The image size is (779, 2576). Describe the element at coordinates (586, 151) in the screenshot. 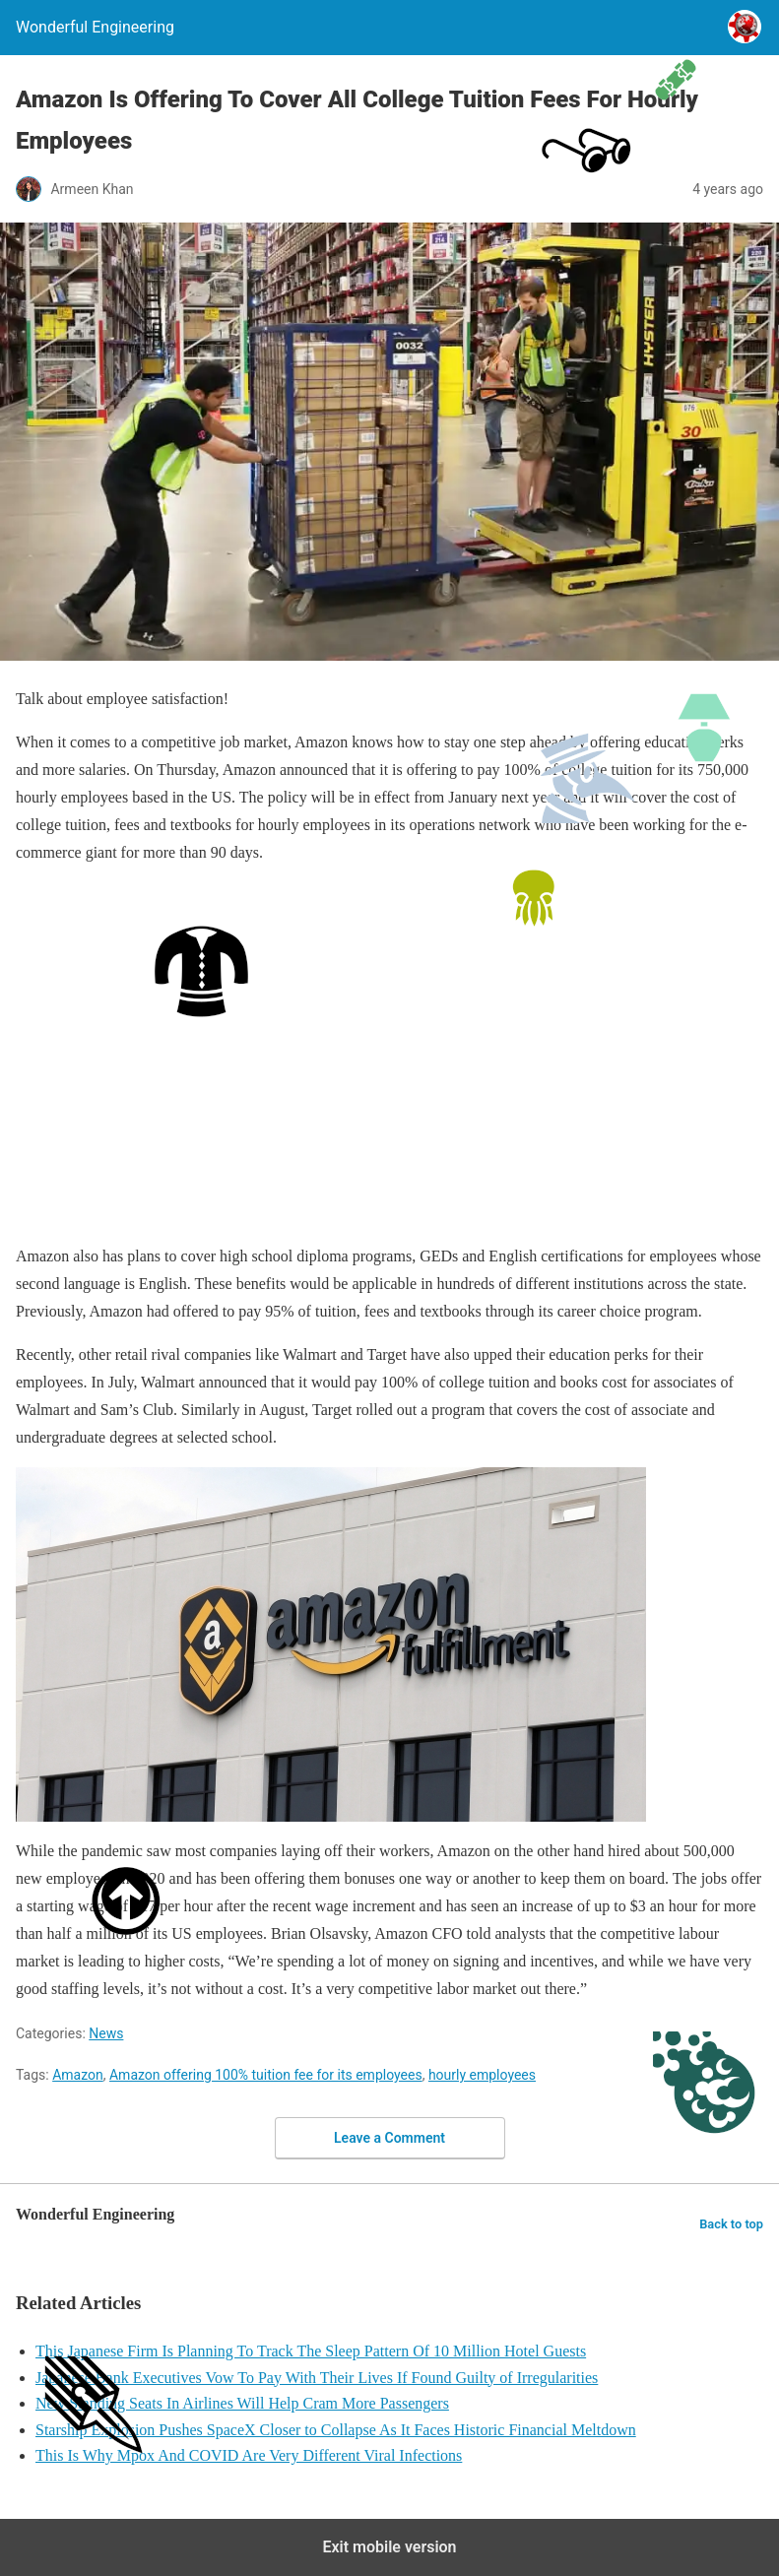

I see `toggle reading mode or accessibility features` at that location.